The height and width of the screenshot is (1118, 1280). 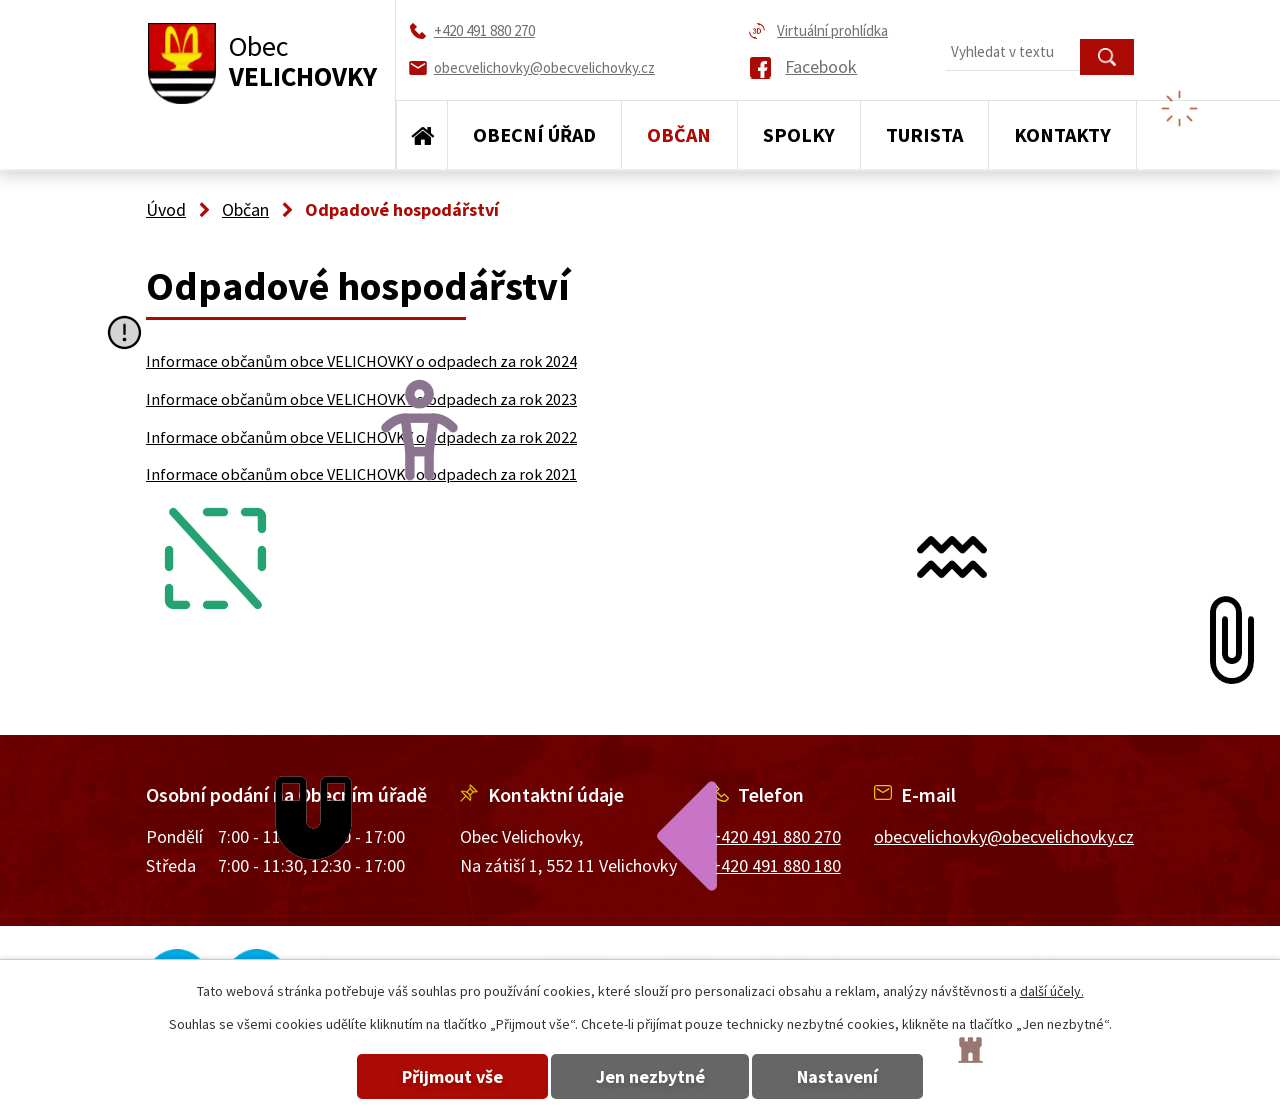 I want to click on indicates a warning or caution state, so click(x=124, y=332).